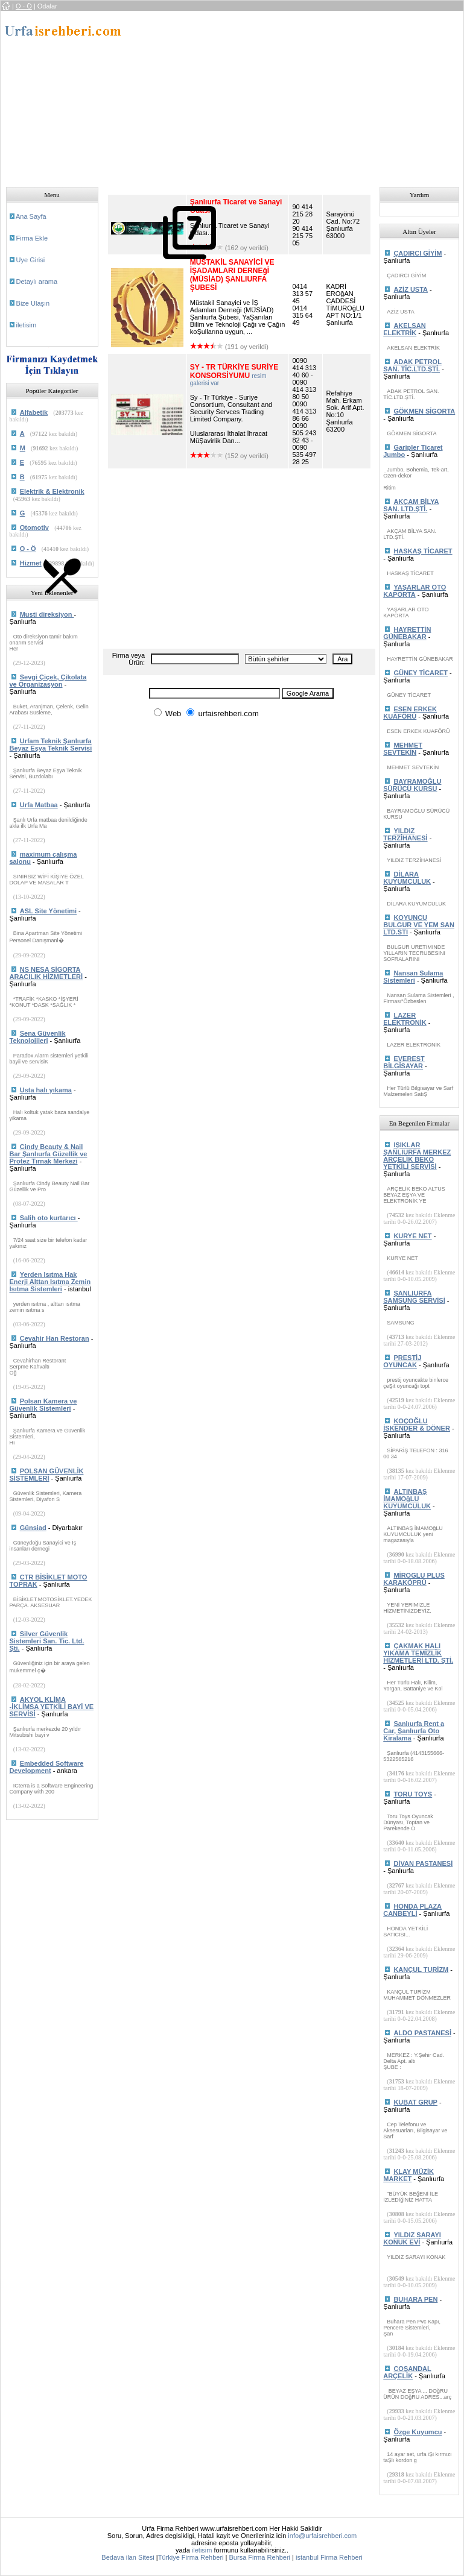 Image resolution: width=464 pixels, height=2576 pixels. What do you see at coordinates (189, 233) in the screenshot?
I see `filter or view item 7 in a series` at bounding box center [189, 233].